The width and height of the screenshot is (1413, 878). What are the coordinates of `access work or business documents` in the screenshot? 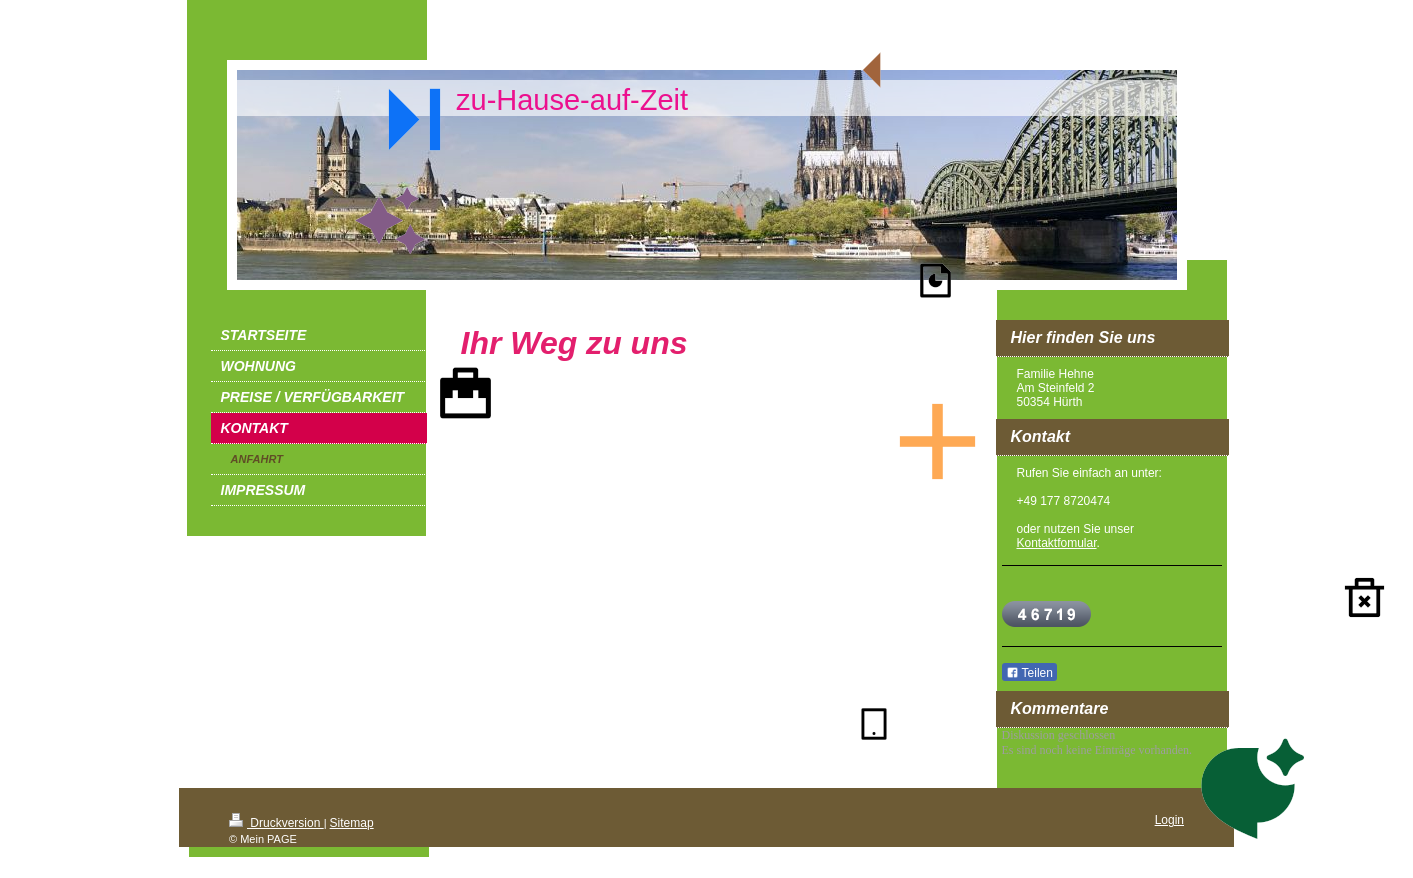 It's located at (465, 395).